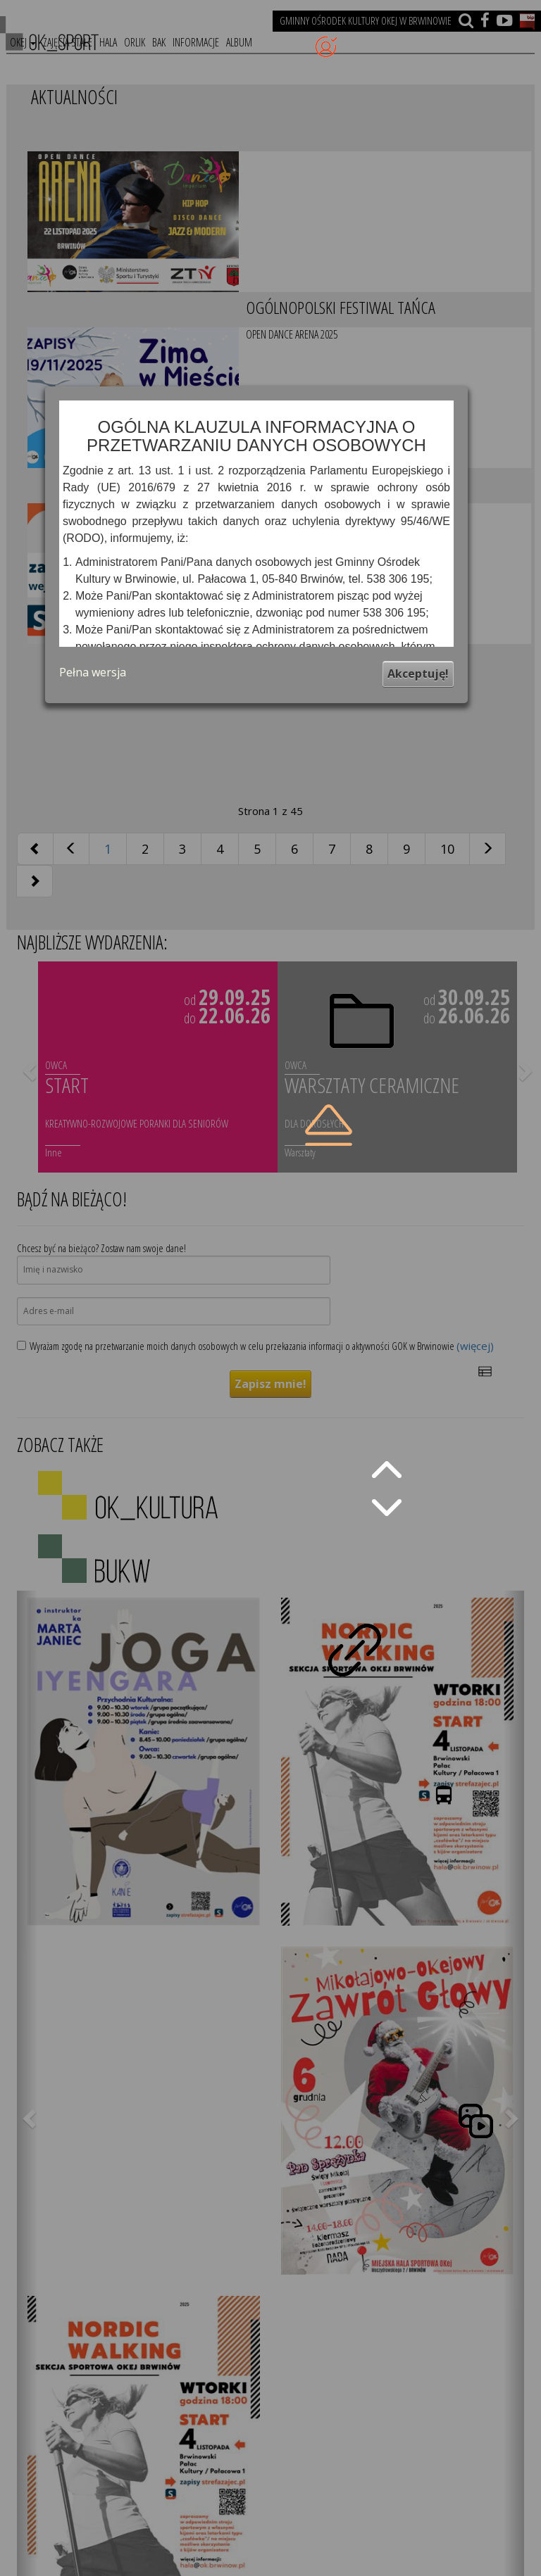 The image size is (541, 2576). Describe the element at coordinates (387, 1489) in the screenshot. I see `expand or collapse a dropdown menu` at that location.